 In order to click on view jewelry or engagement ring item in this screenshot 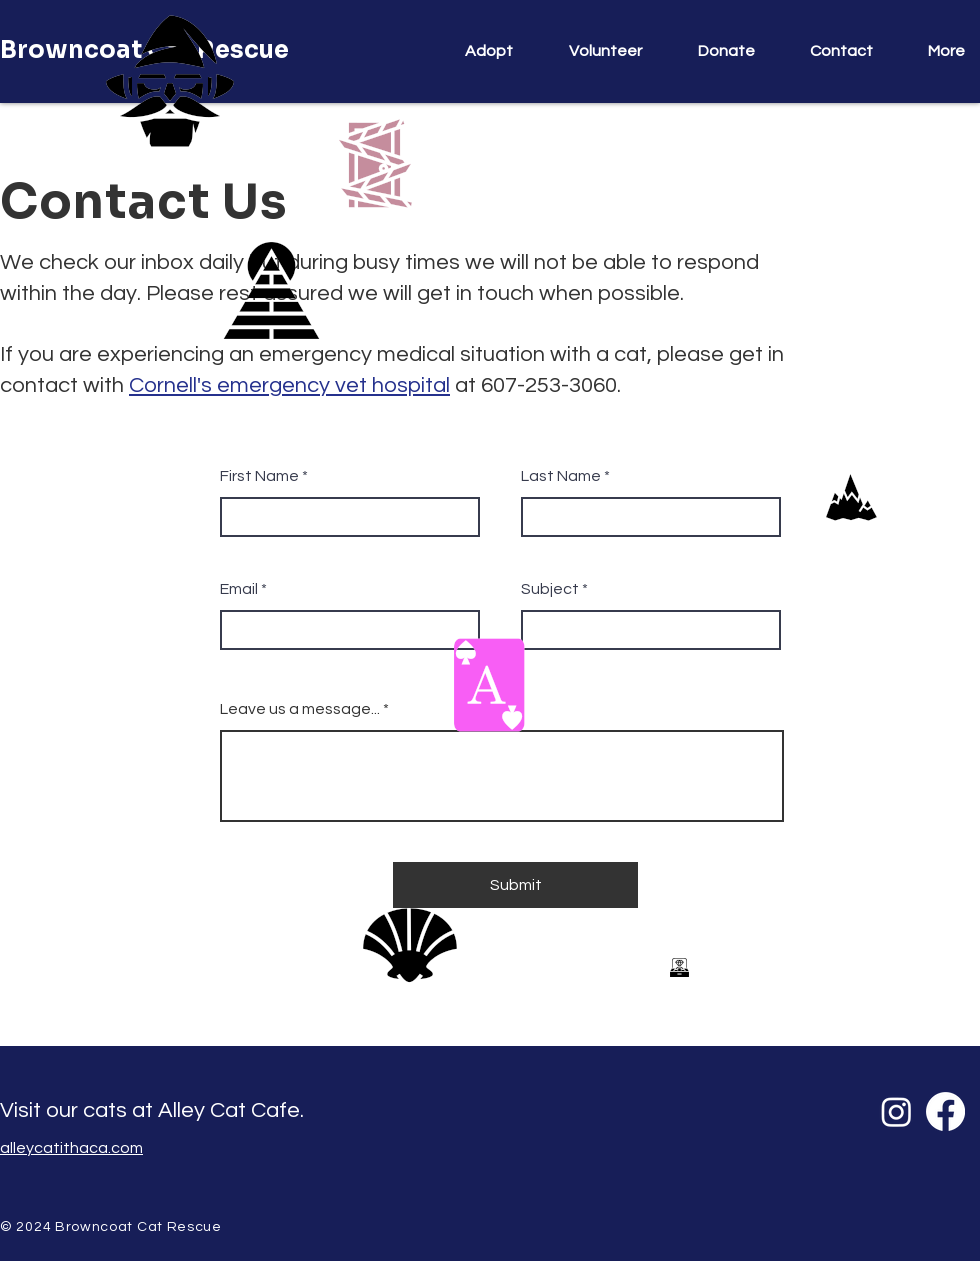, I will do `click(679, 967)`.